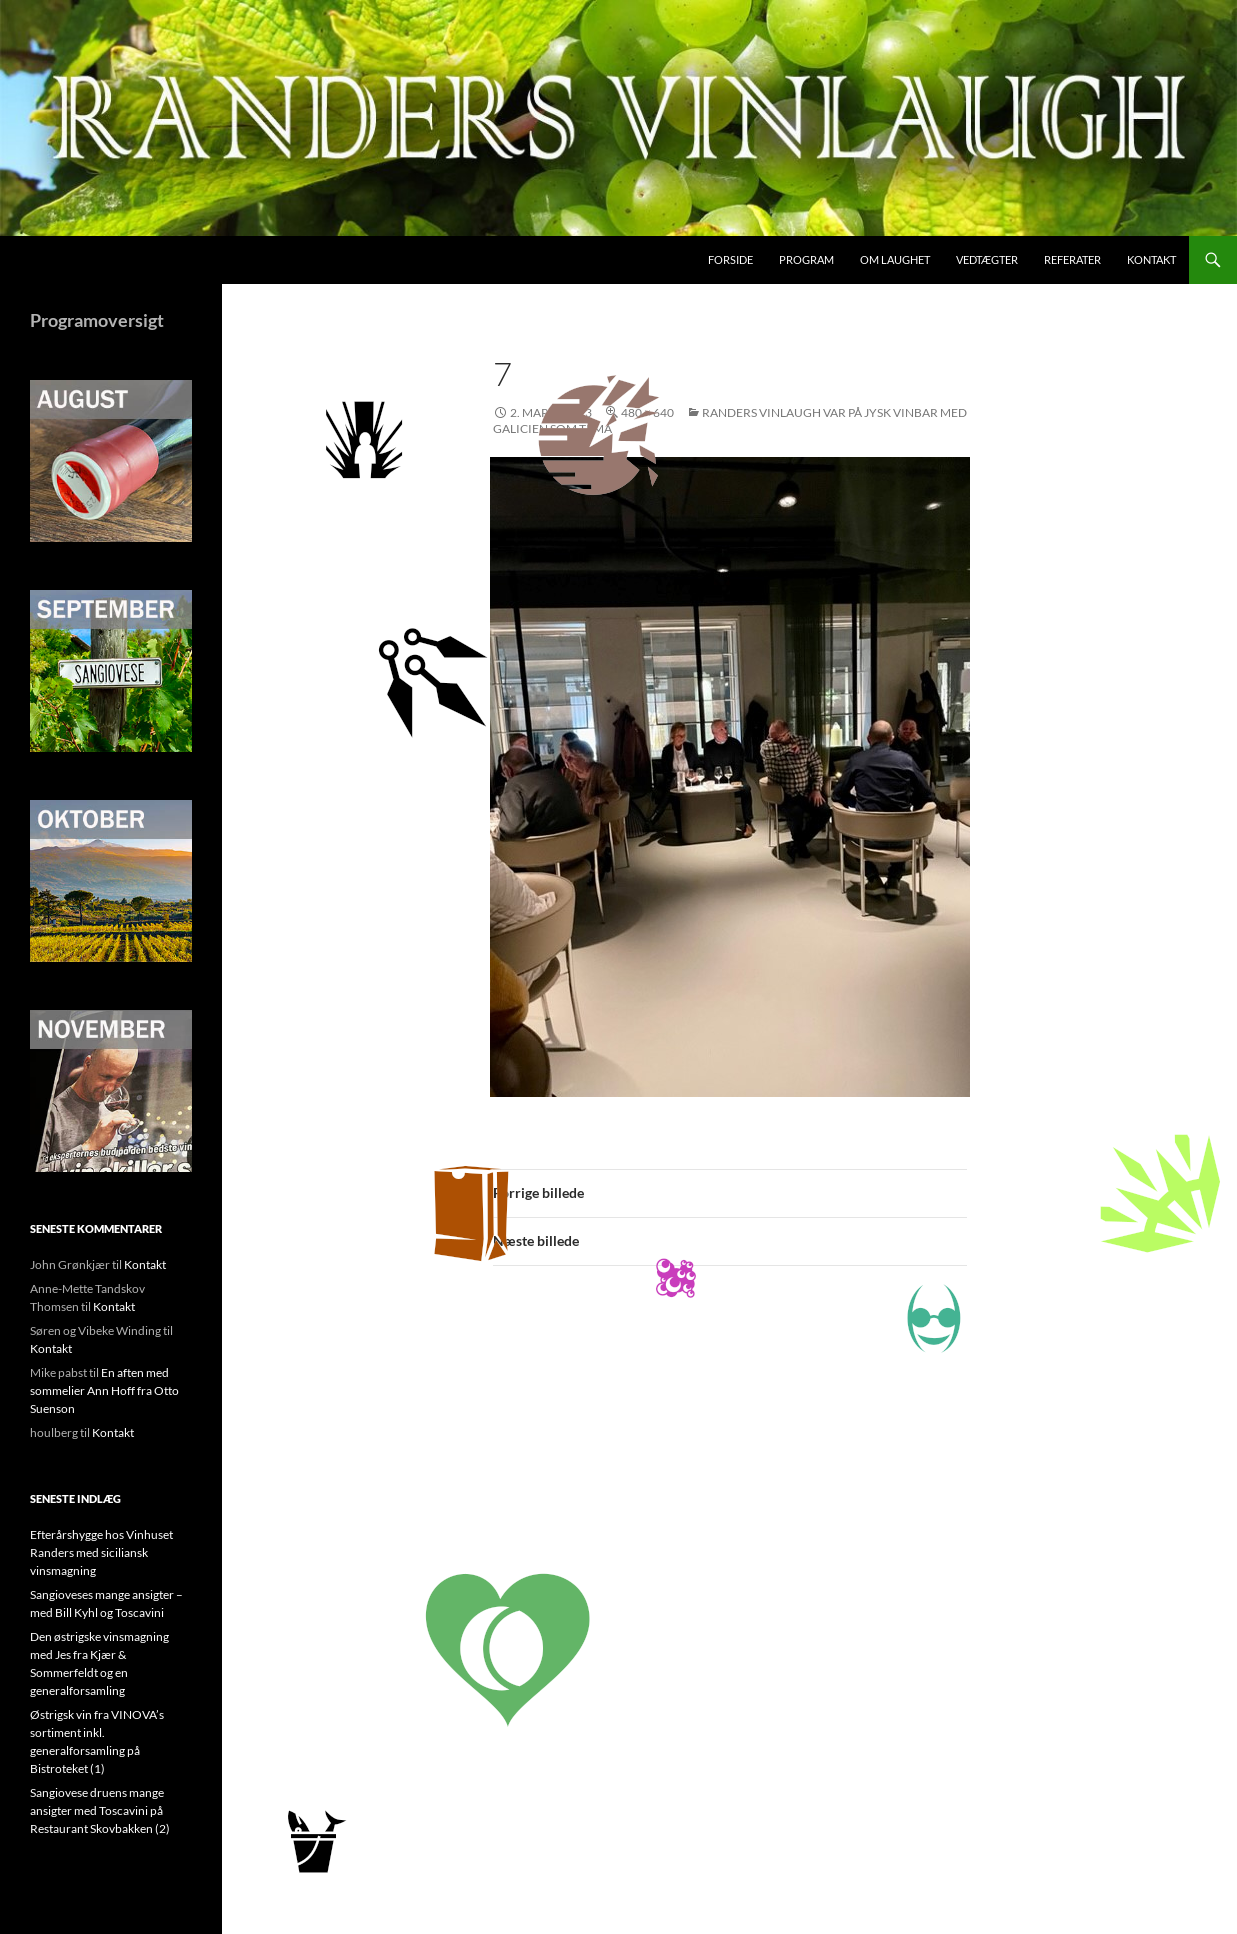  Describe the element at coordinates (472, 1211) in the screenshot. I see `view your shopping bag contents` at that location.